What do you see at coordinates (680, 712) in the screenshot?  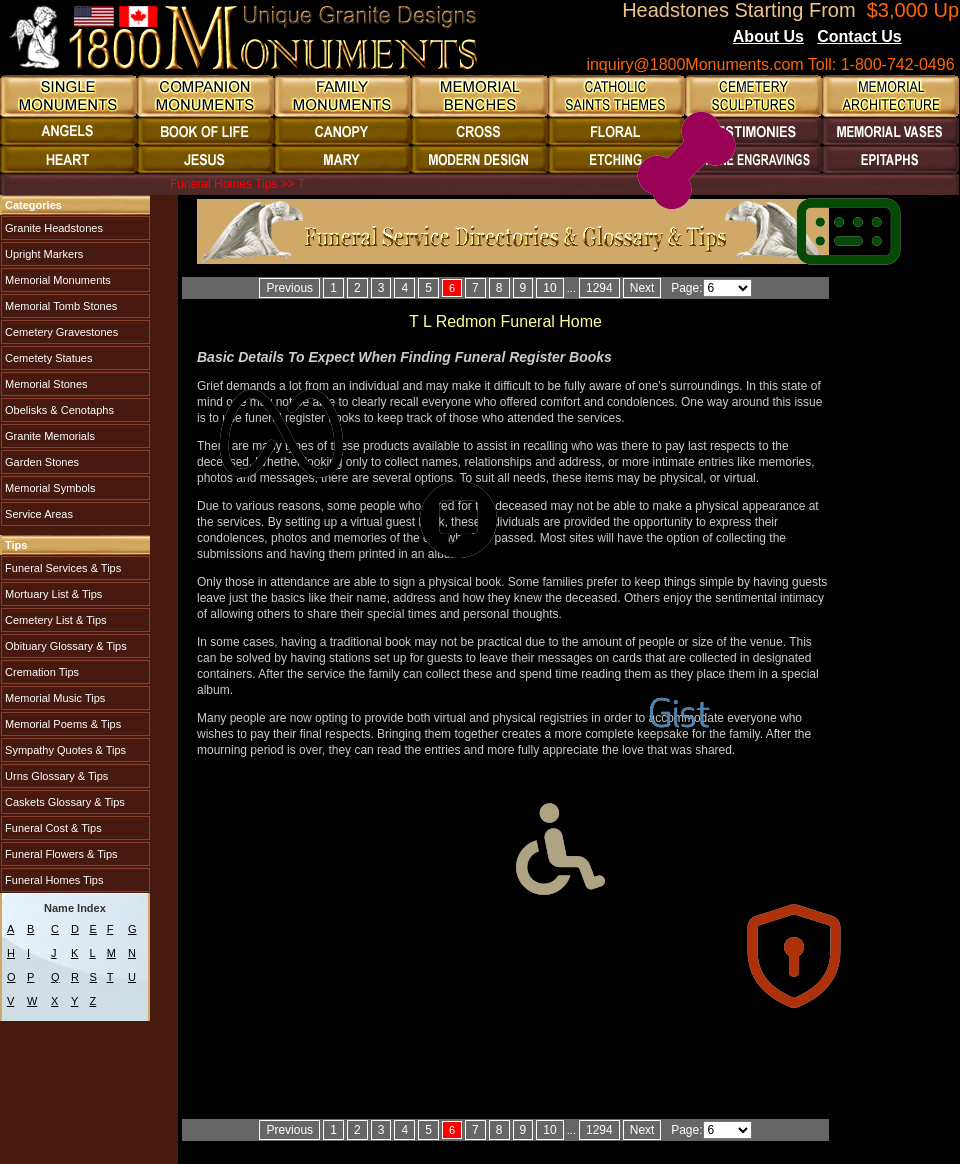 I see `open github gist to share code snippets` at bounding box center [680, 712].